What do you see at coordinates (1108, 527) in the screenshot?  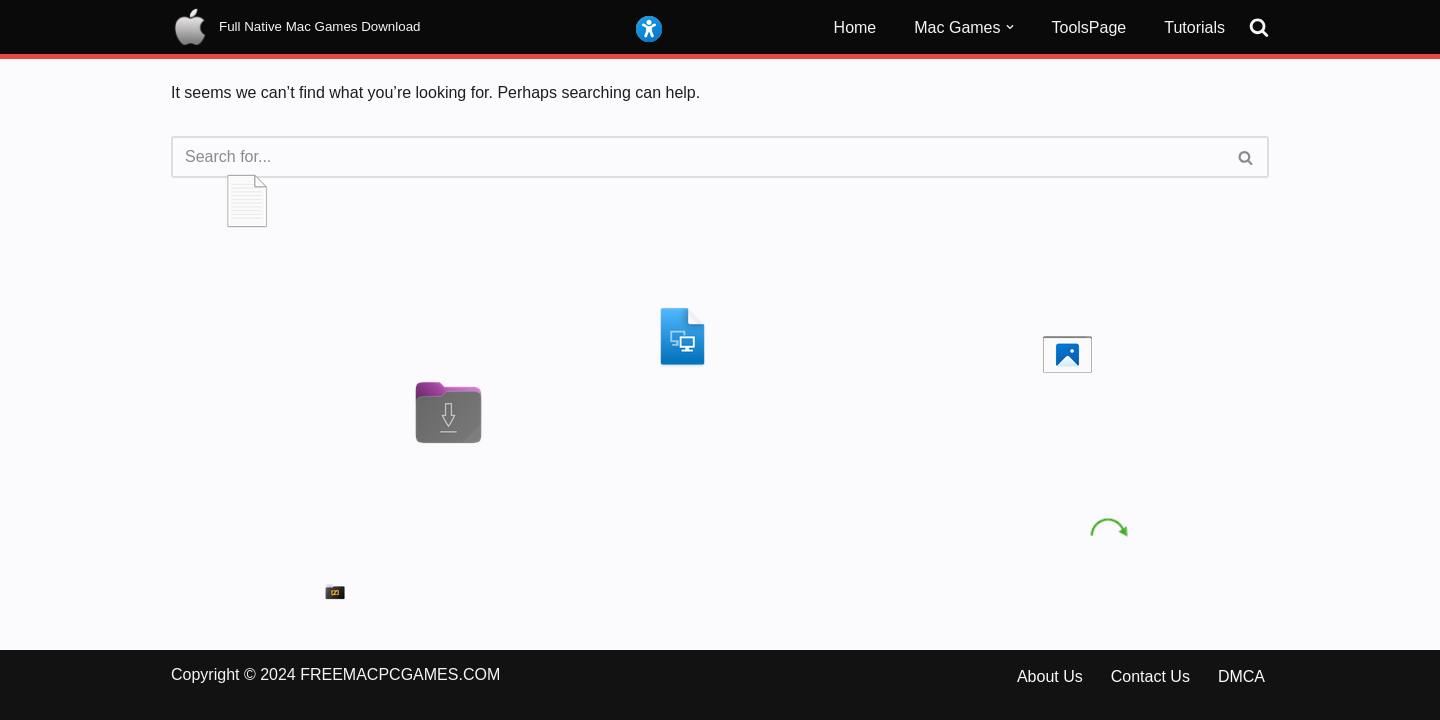 I see `redo the last undone action` at bounding box center [1108, 527].